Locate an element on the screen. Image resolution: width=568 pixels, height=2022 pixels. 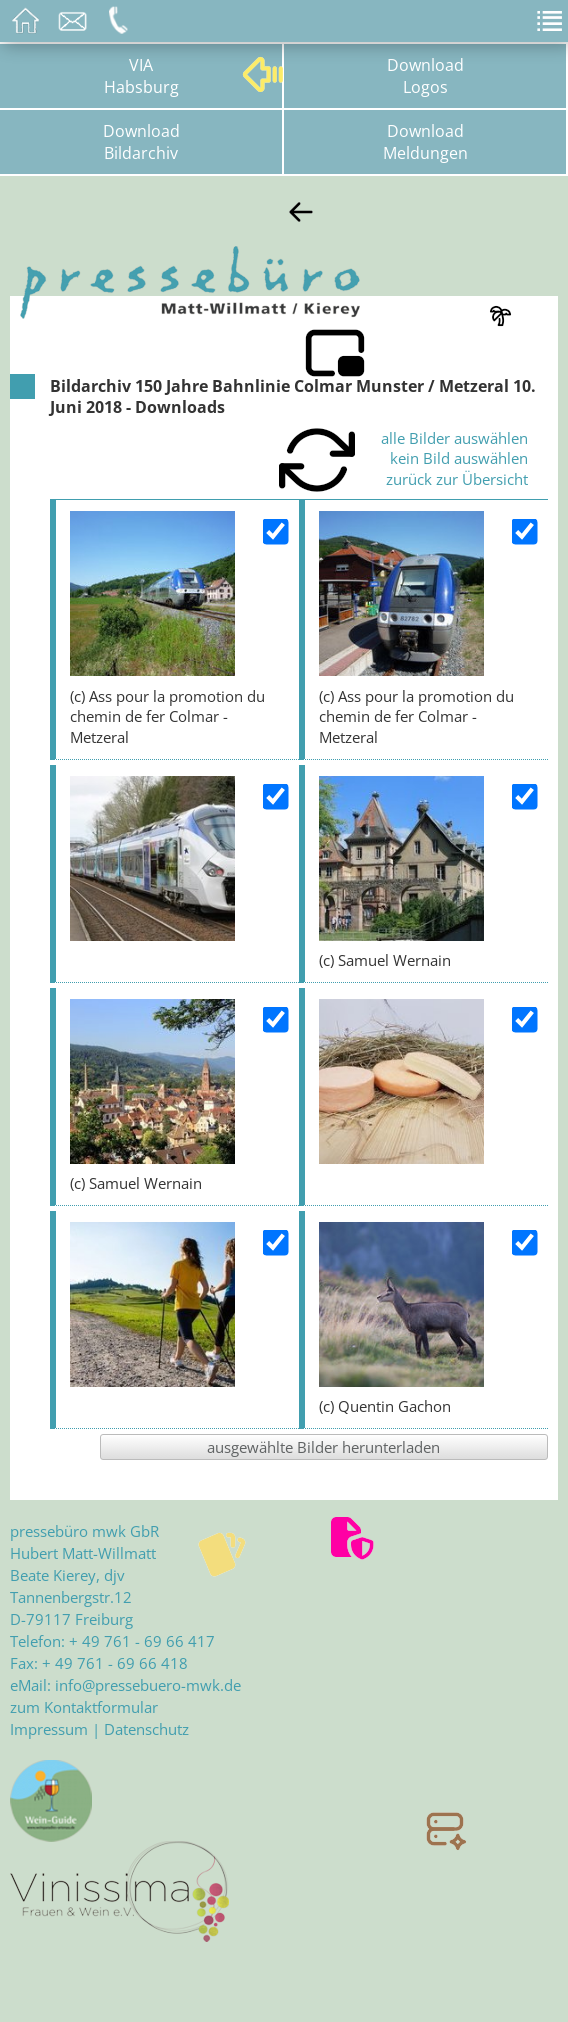
go back to the previous screen is located at coordinates (301, 212).